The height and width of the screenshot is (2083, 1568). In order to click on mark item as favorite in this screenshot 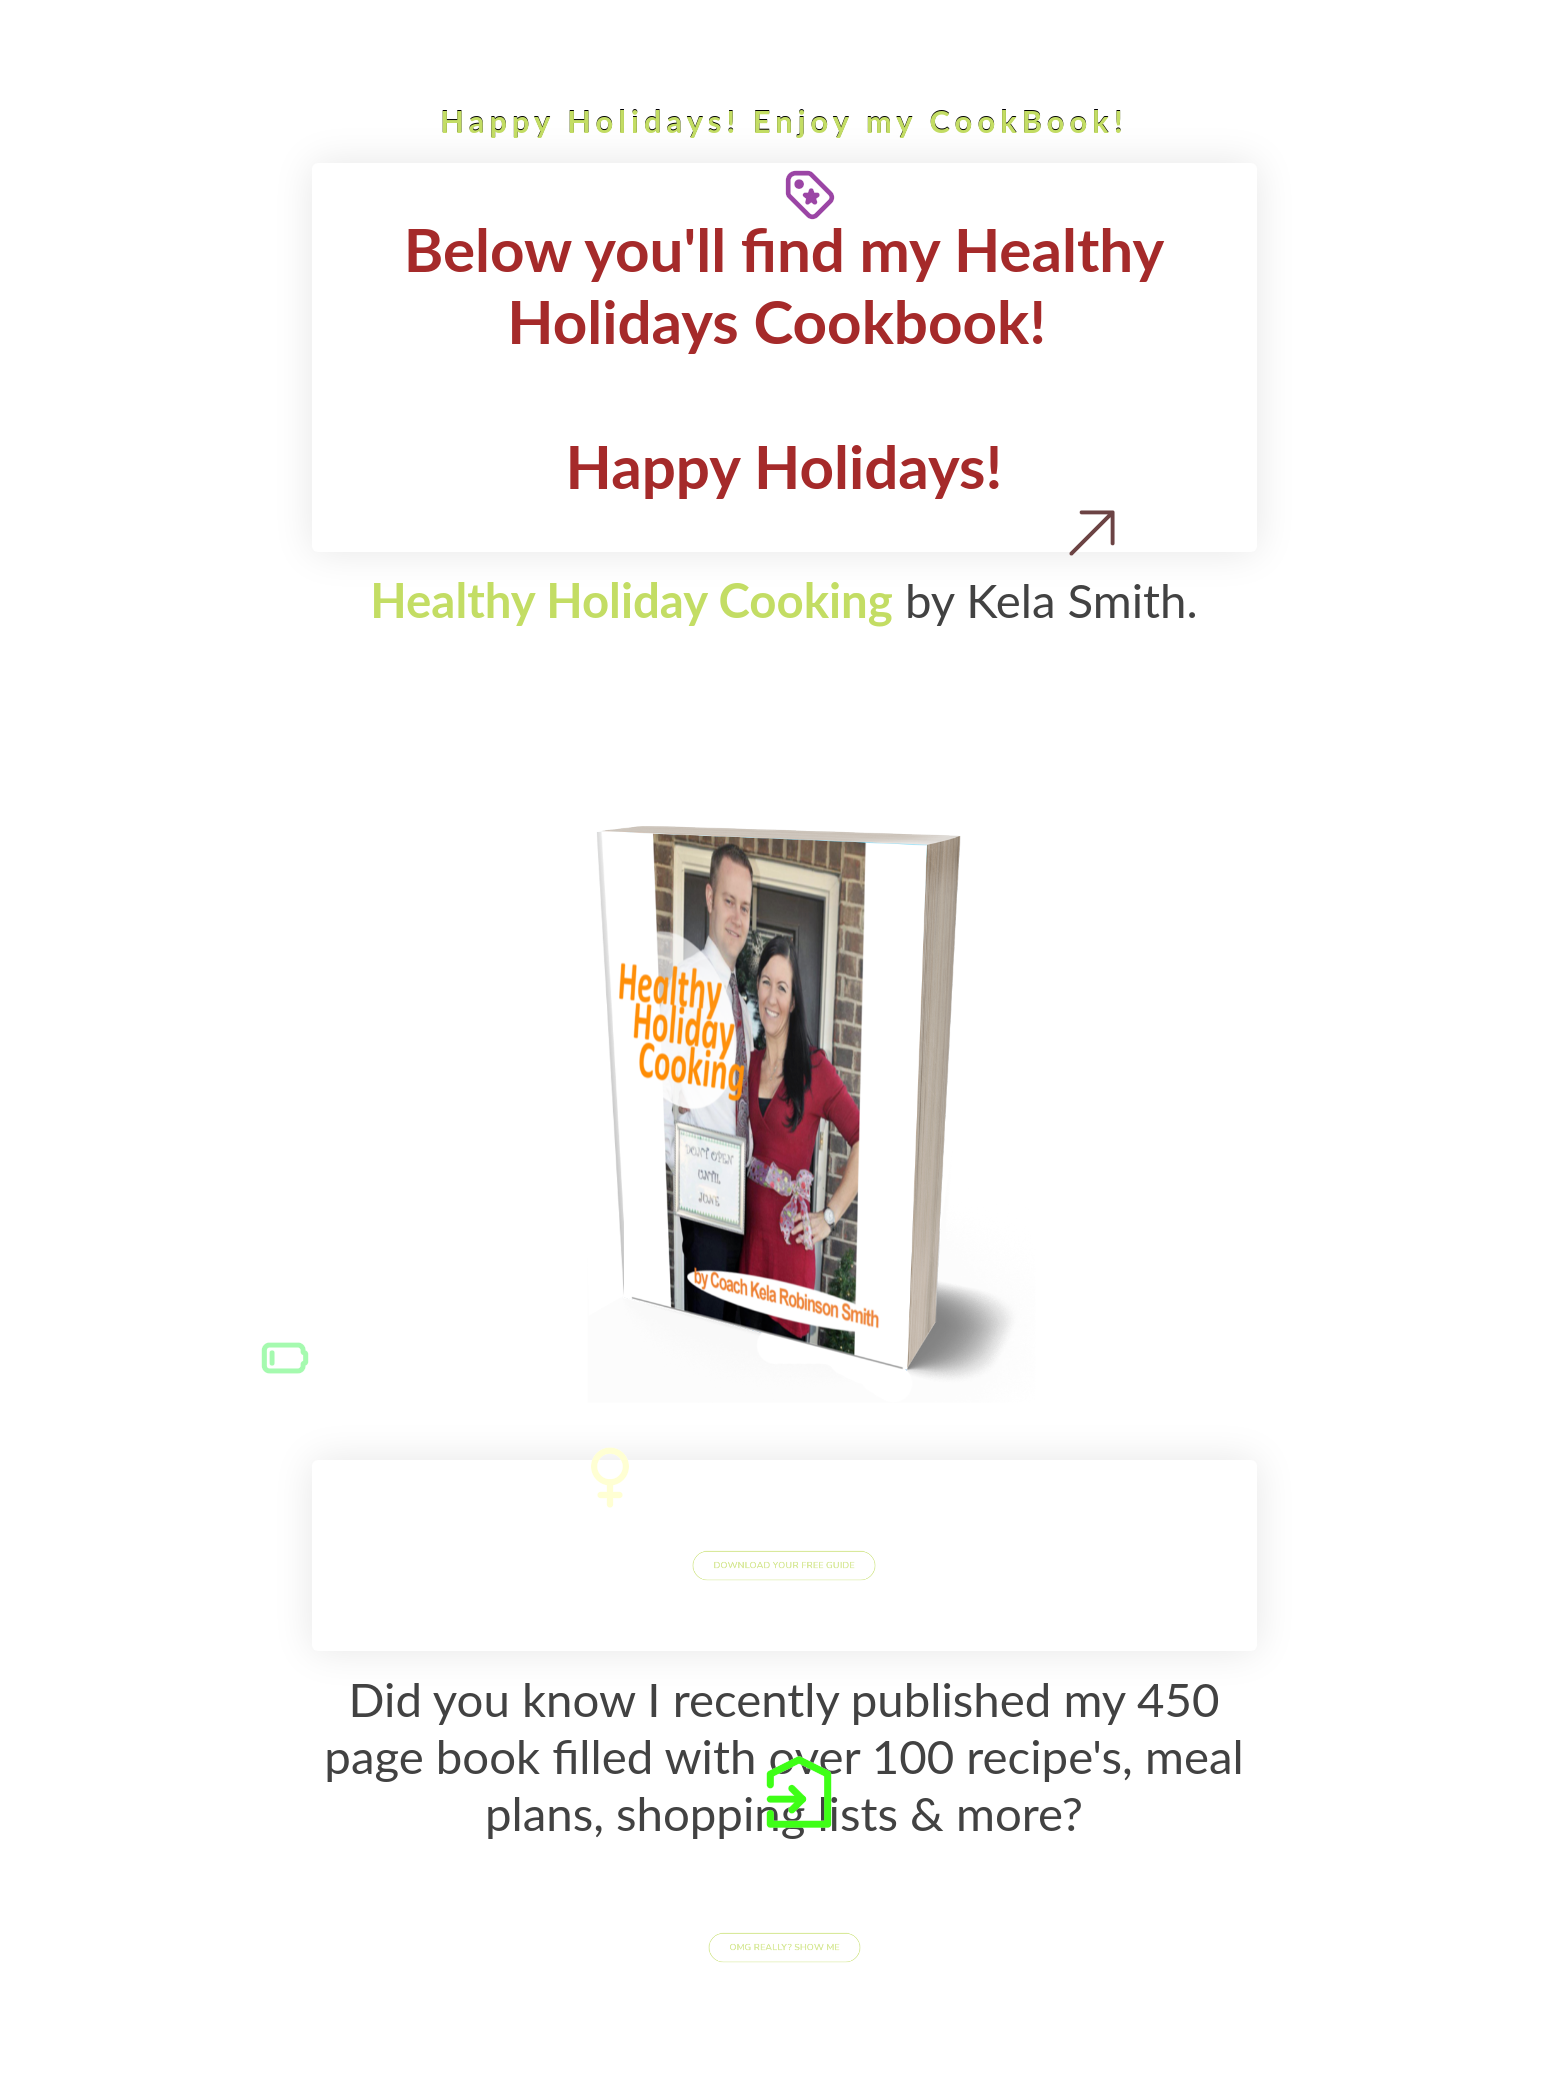, I will do `click(810, 195)`.